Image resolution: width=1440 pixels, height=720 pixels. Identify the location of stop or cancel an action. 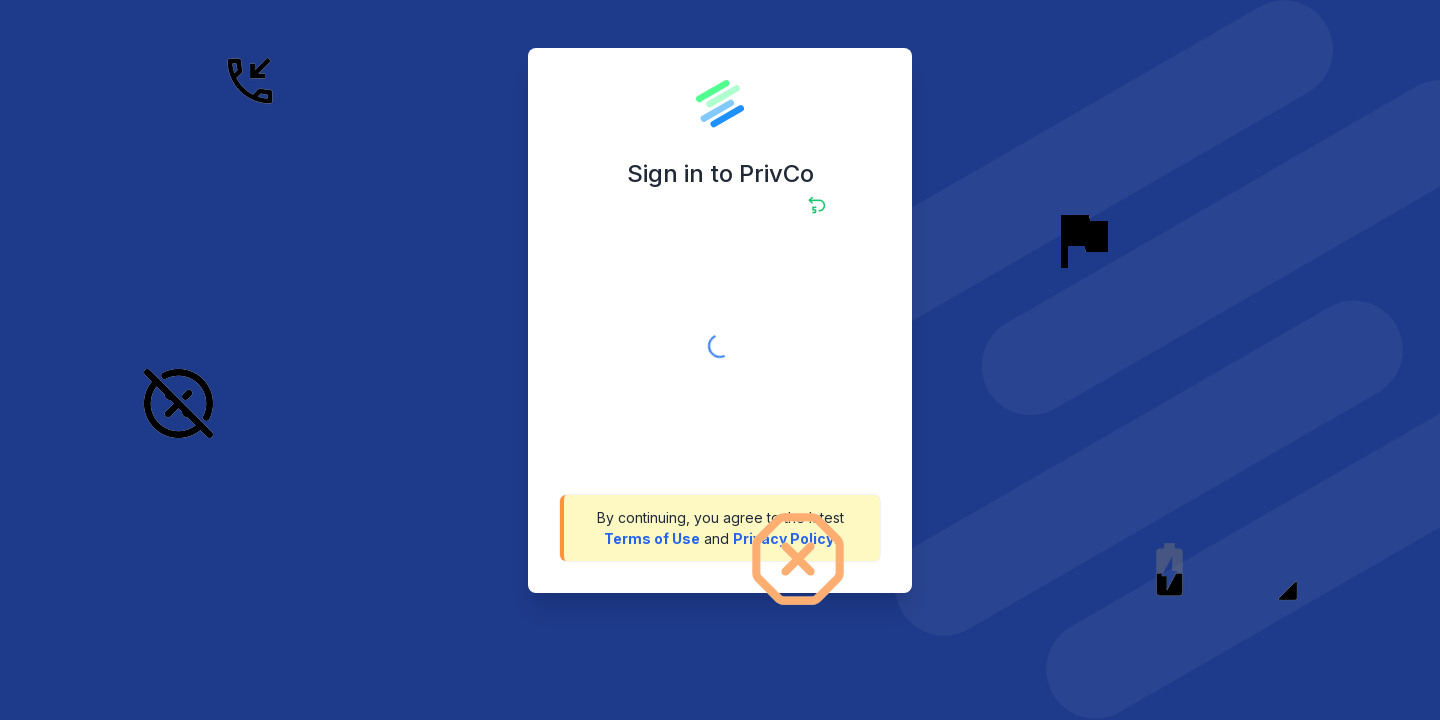
(798, 559).